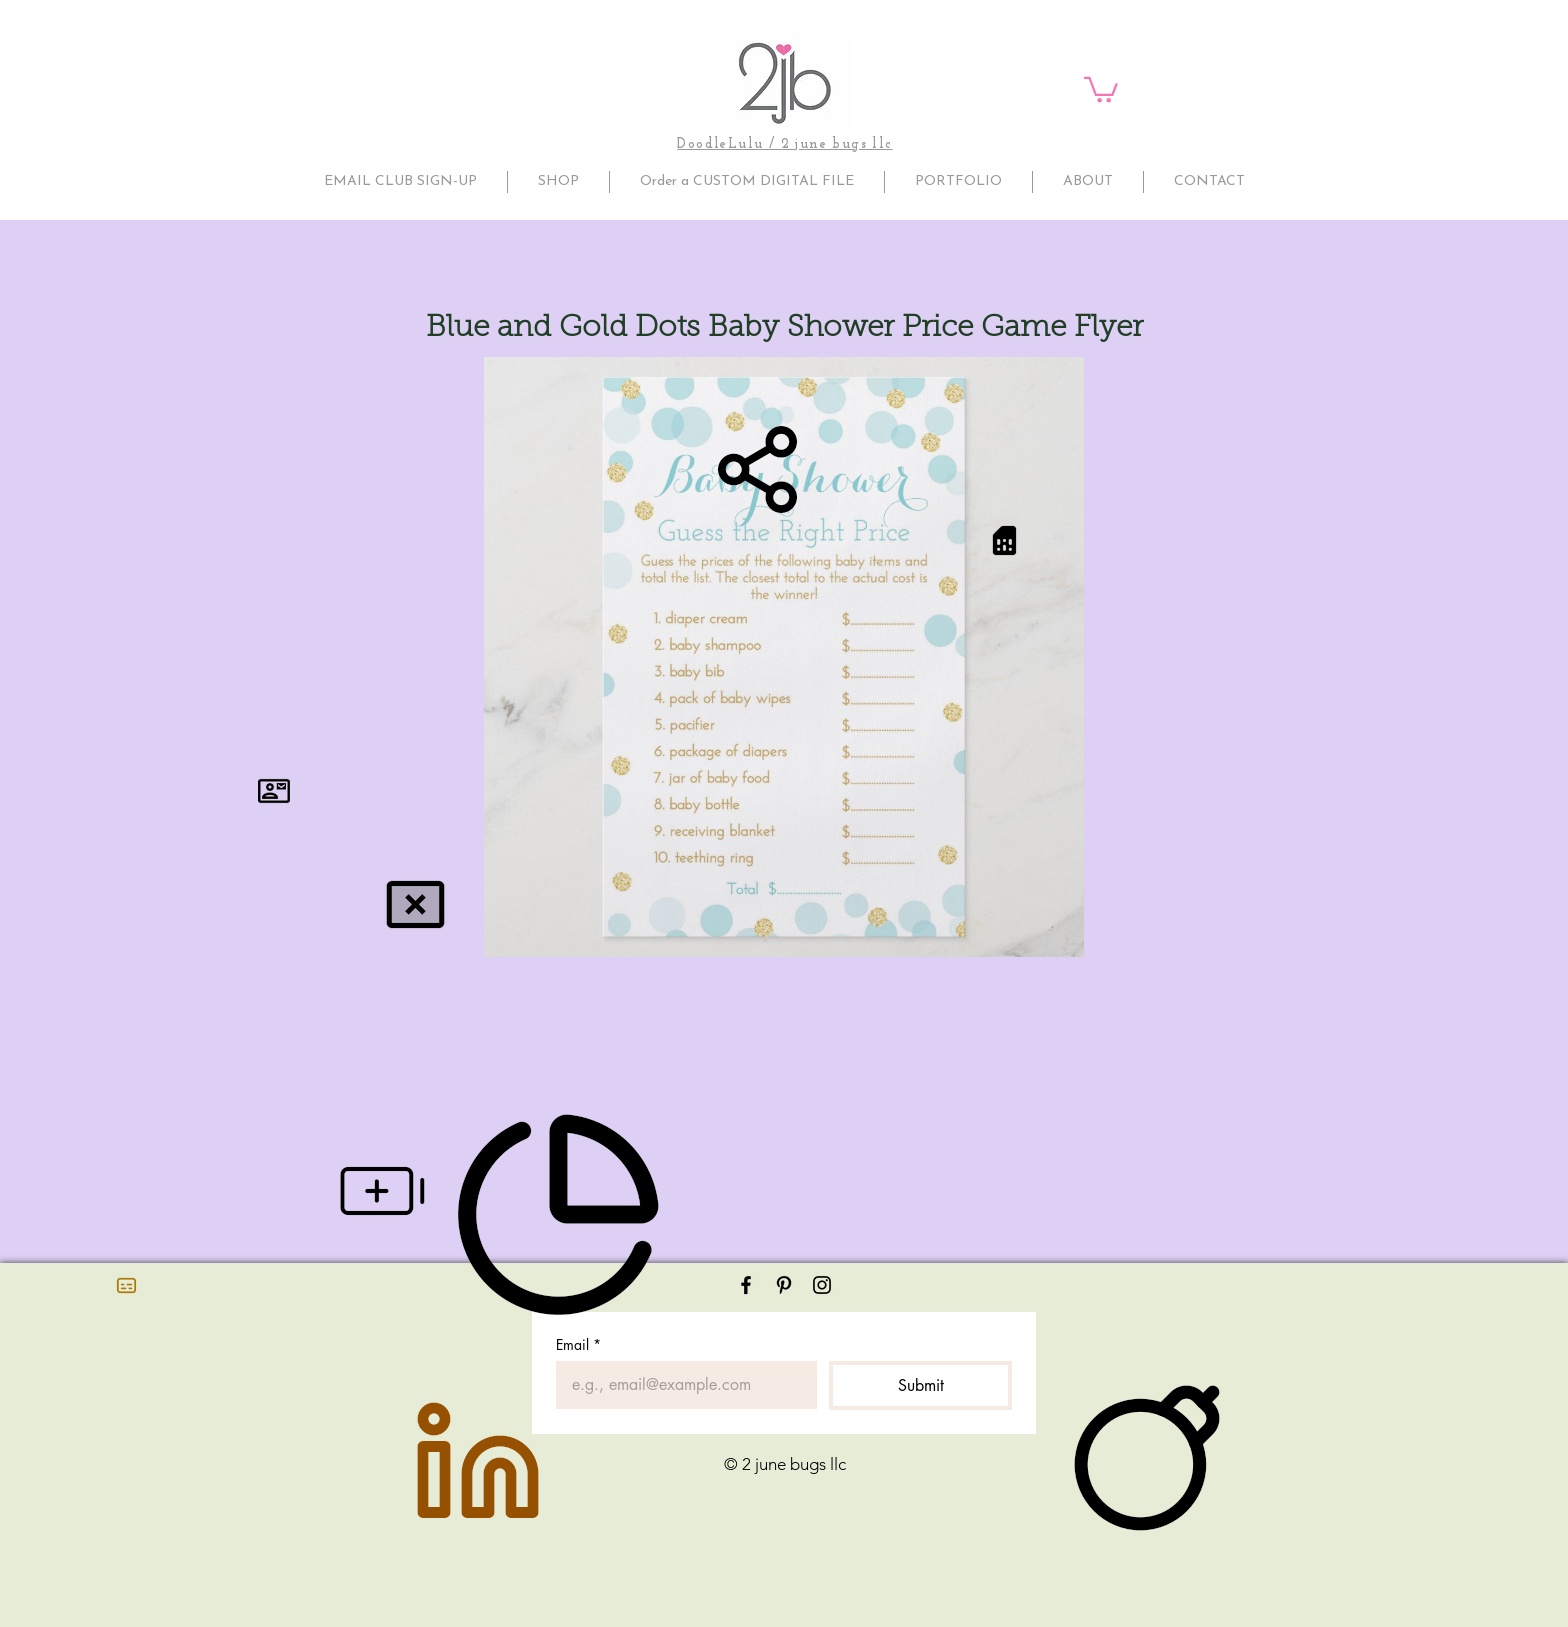 This screenshot has width=1568, height=1627. Describe the element at coordinates (1147, 1458) in the screenshot. I see `indicates a destructive or dangerous action` at that location.